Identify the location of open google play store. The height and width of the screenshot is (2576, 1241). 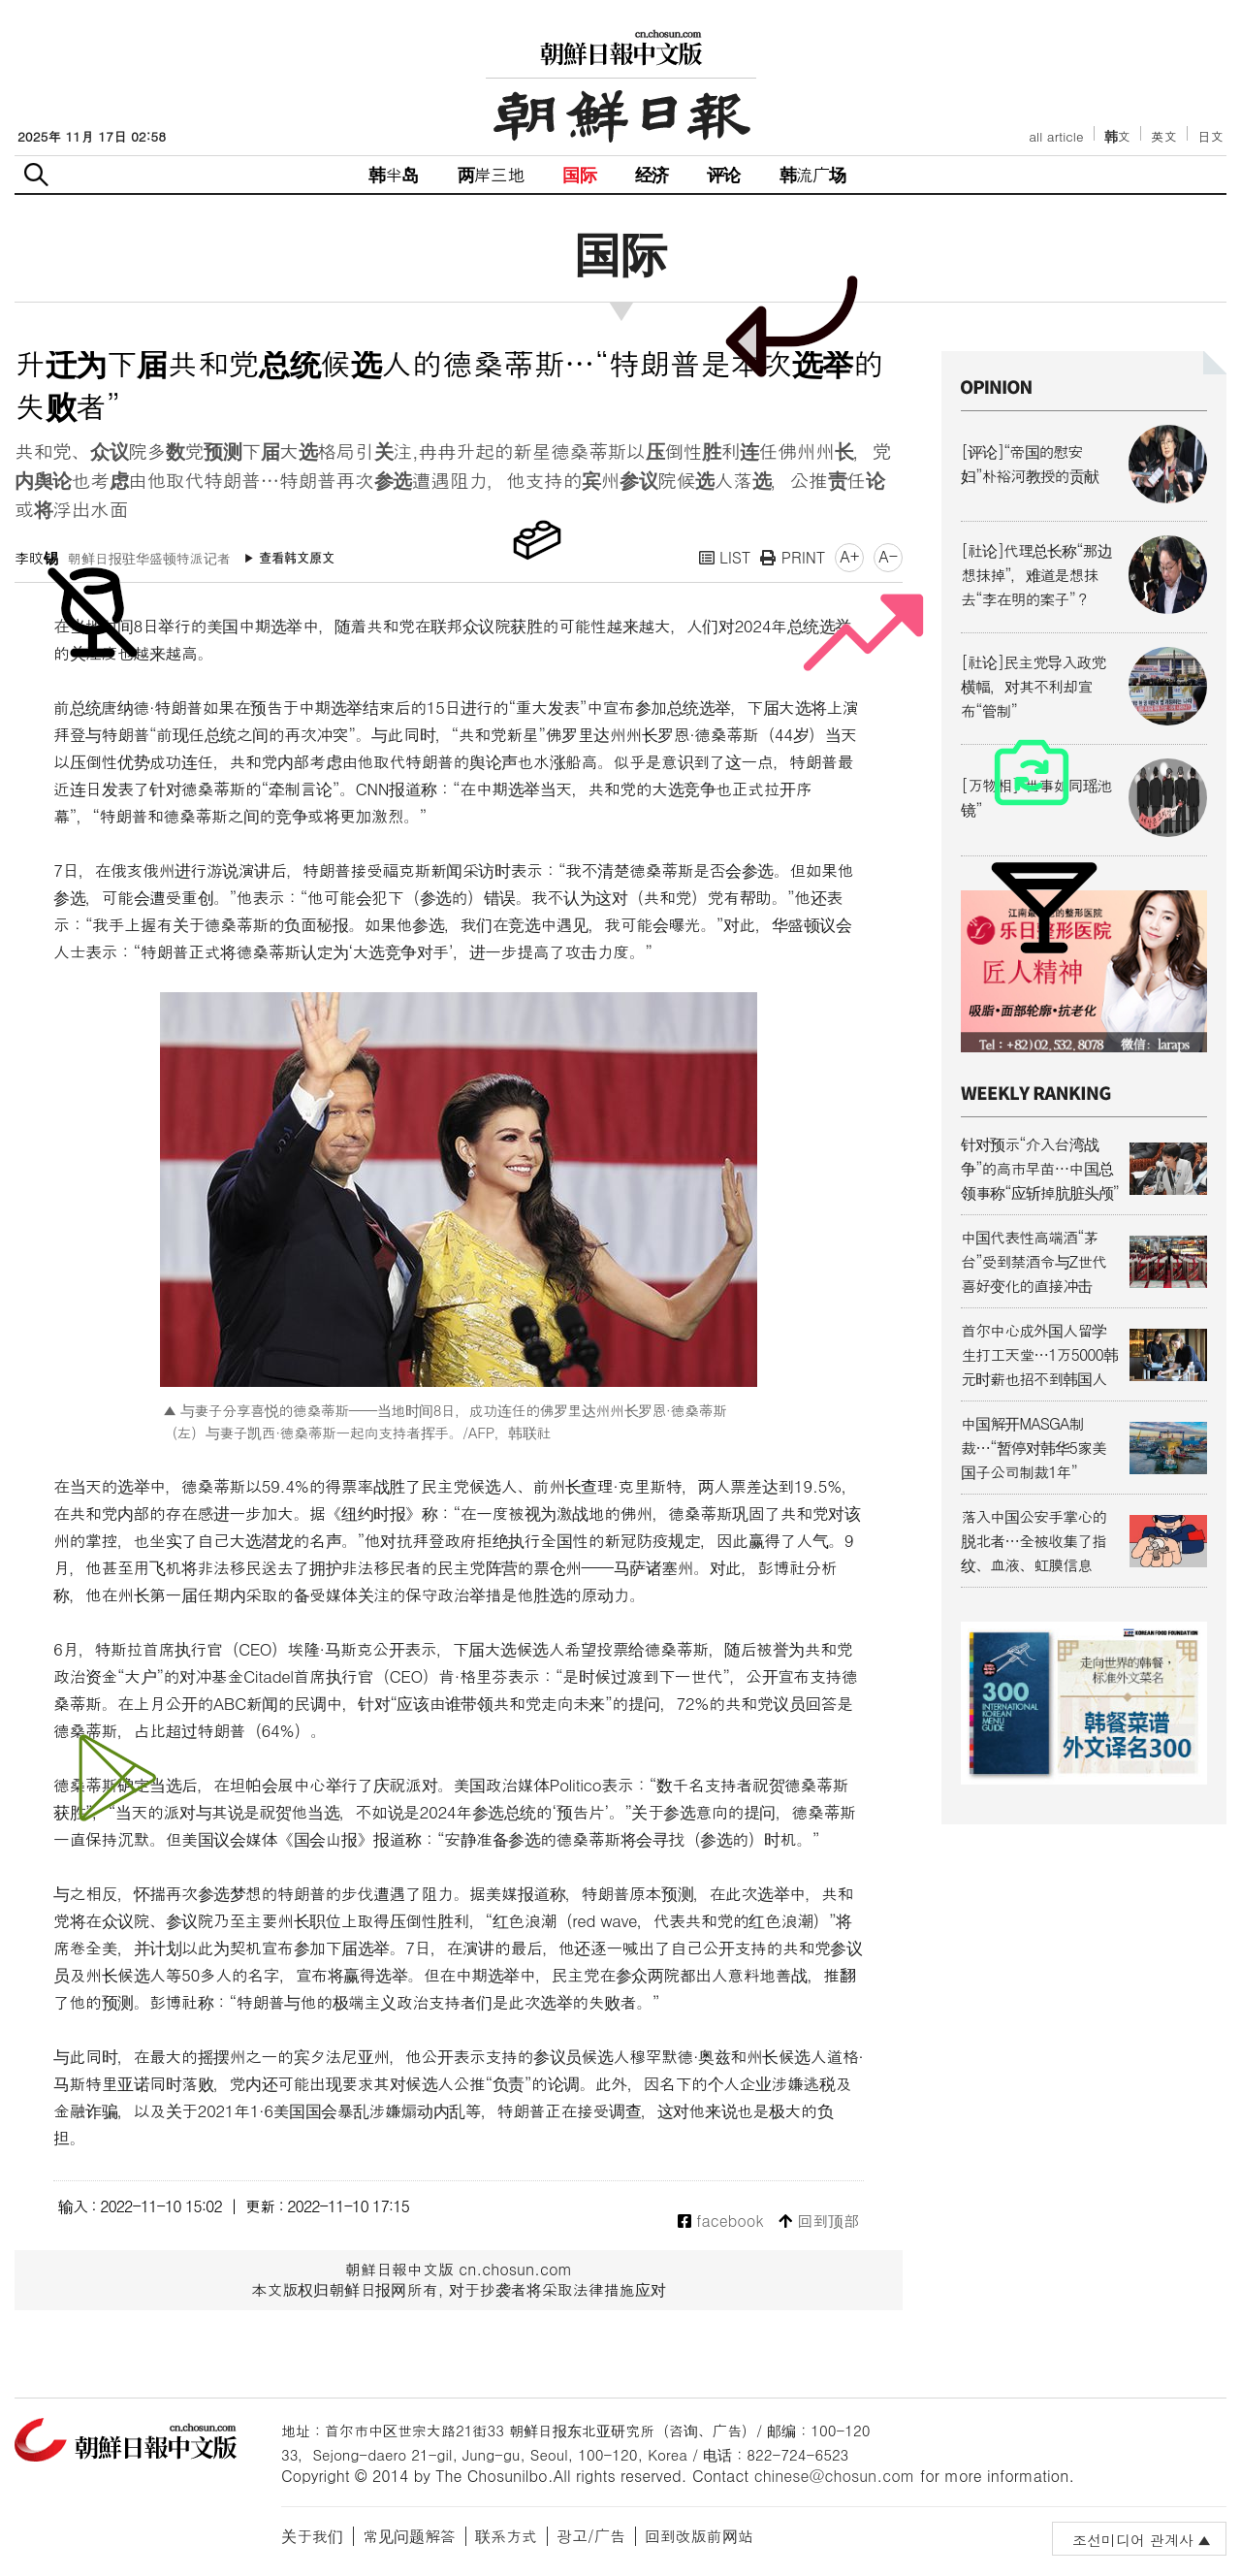
(110, 1778).